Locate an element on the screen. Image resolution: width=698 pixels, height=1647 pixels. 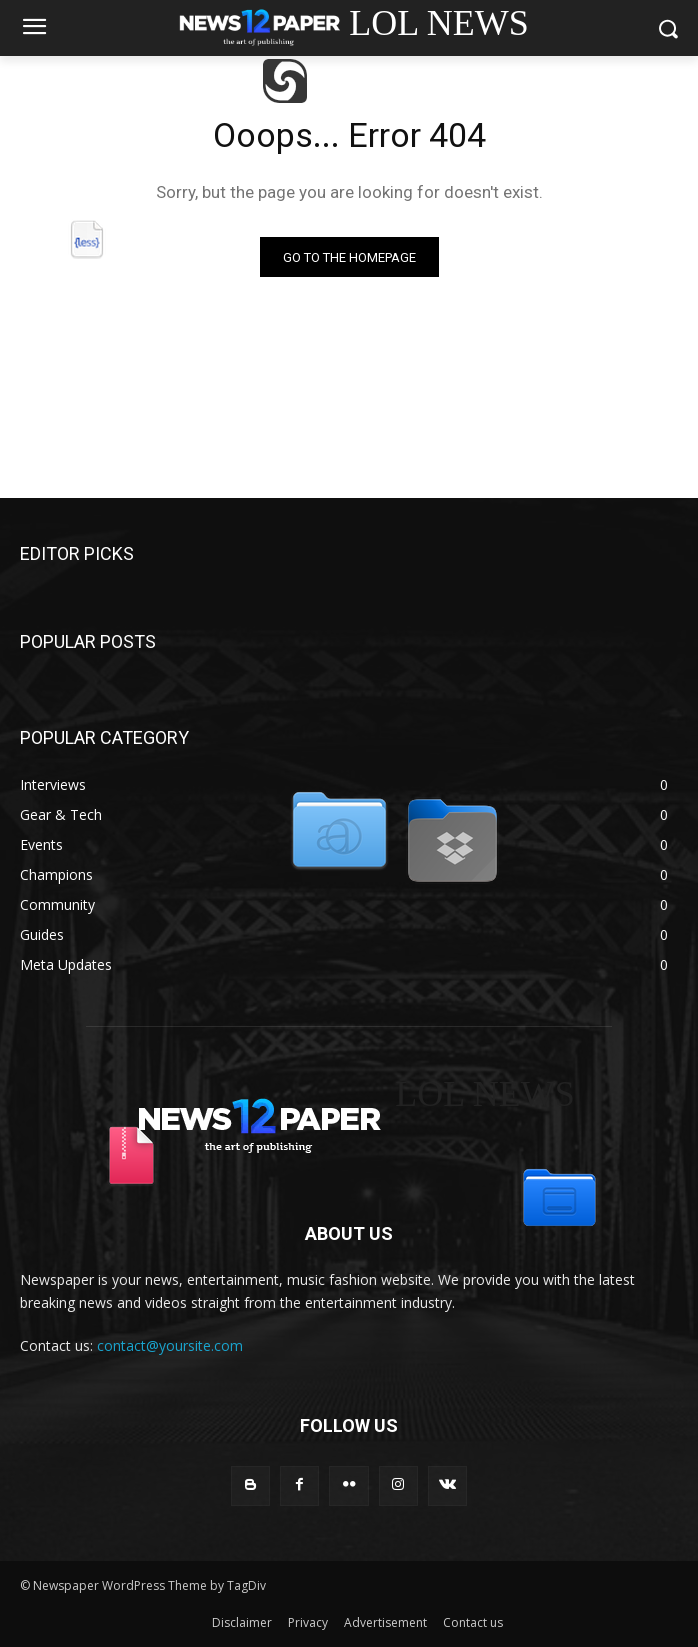
open desktop folder is located at coordinates (559, 1197).